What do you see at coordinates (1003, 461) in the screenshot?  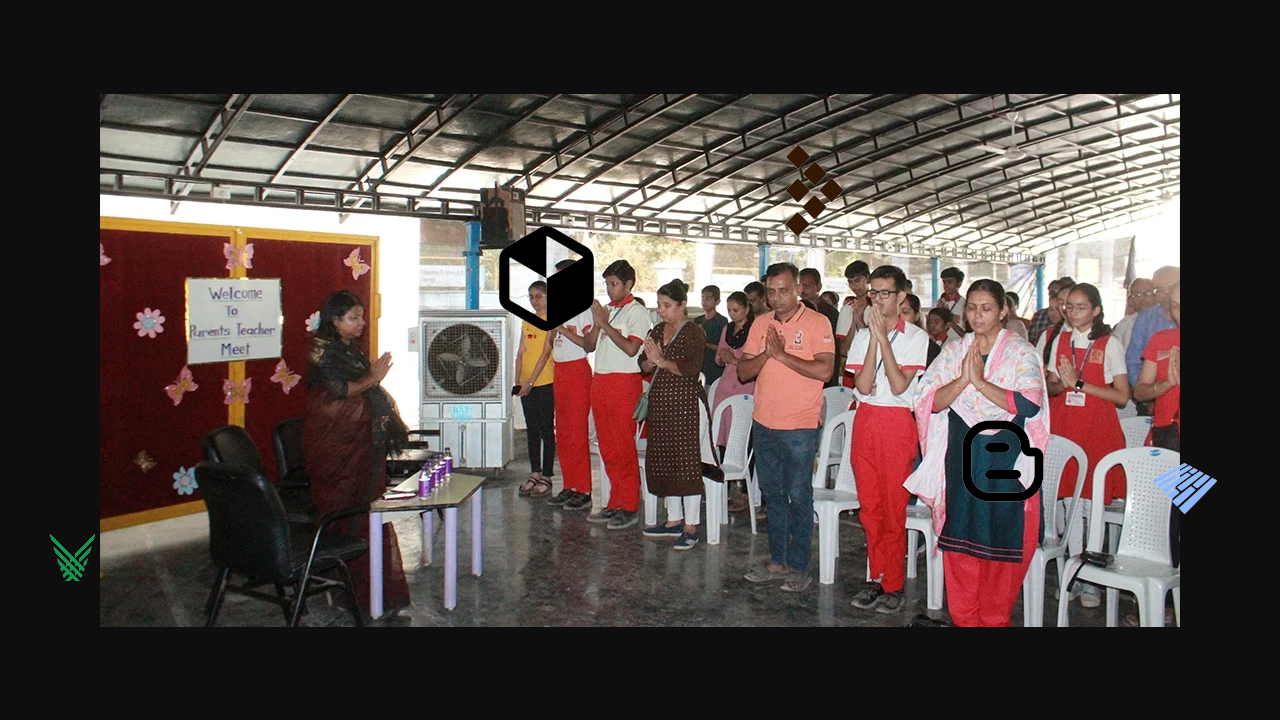 I see `open Blogger app` at bounding box center [1003, 461].